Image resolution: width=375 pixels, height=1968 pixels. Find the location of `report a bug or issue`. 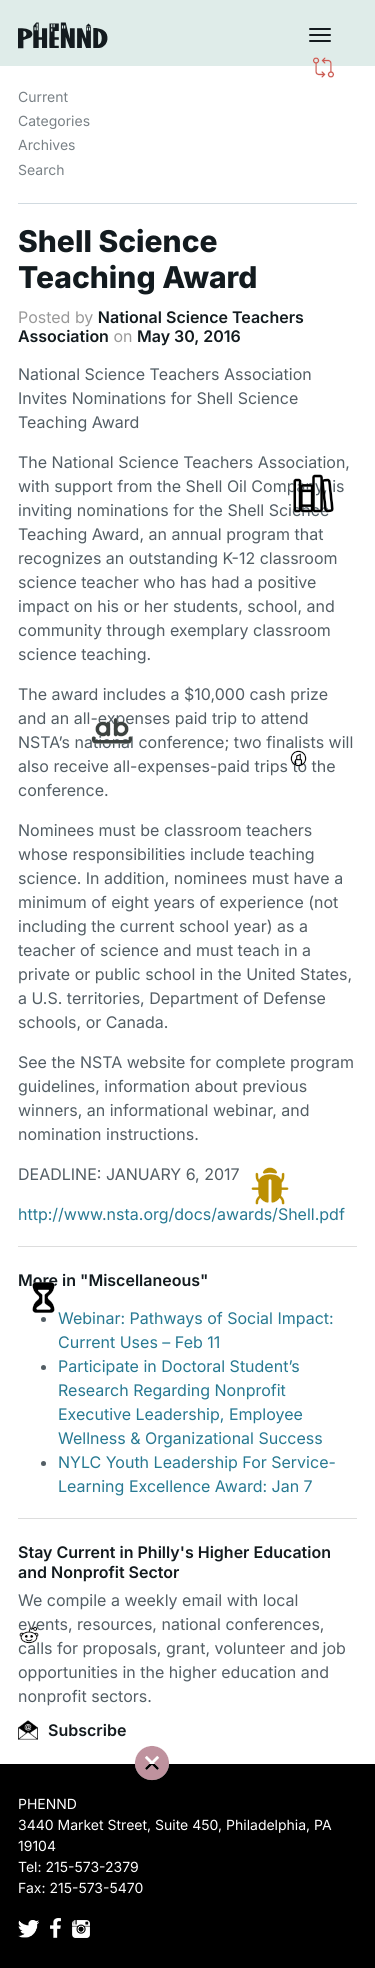

report a bug or issue is located at coordinates (270, 1186).